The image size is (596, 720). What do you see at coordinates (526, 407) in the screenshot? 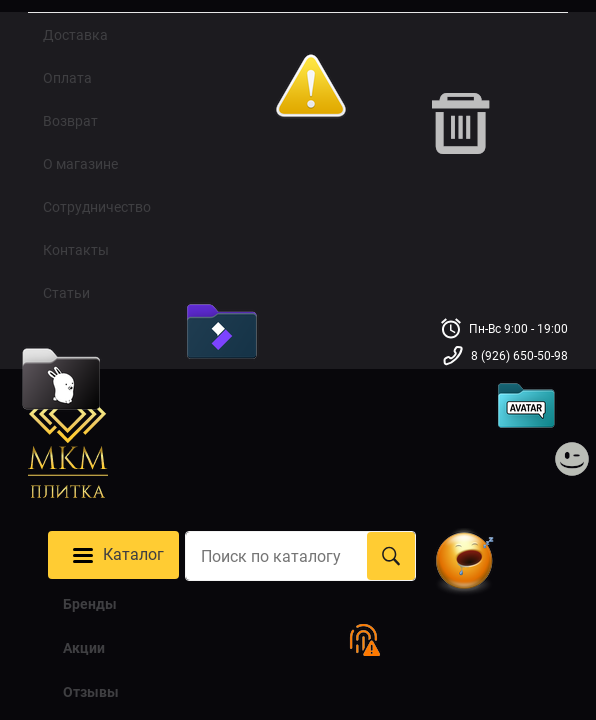
I see `open vrchat avatar files folder` at bounding box center [526, 407].